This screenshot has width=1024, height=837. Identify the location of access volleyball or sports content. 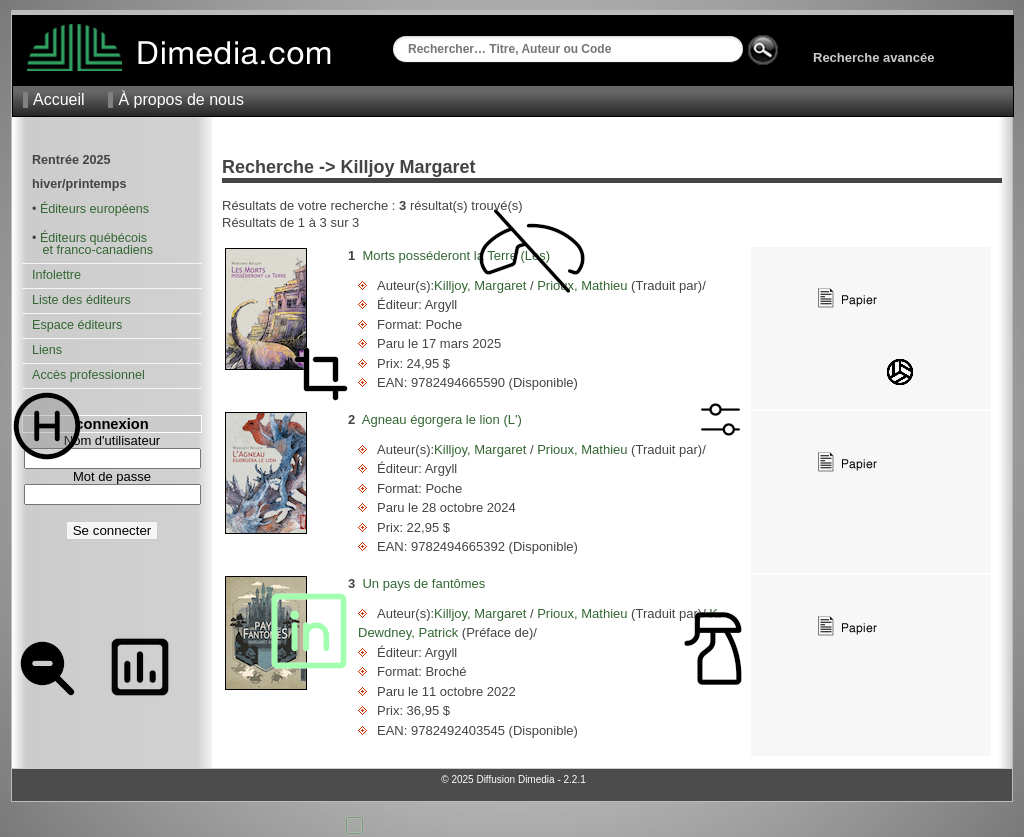
(900, 372).